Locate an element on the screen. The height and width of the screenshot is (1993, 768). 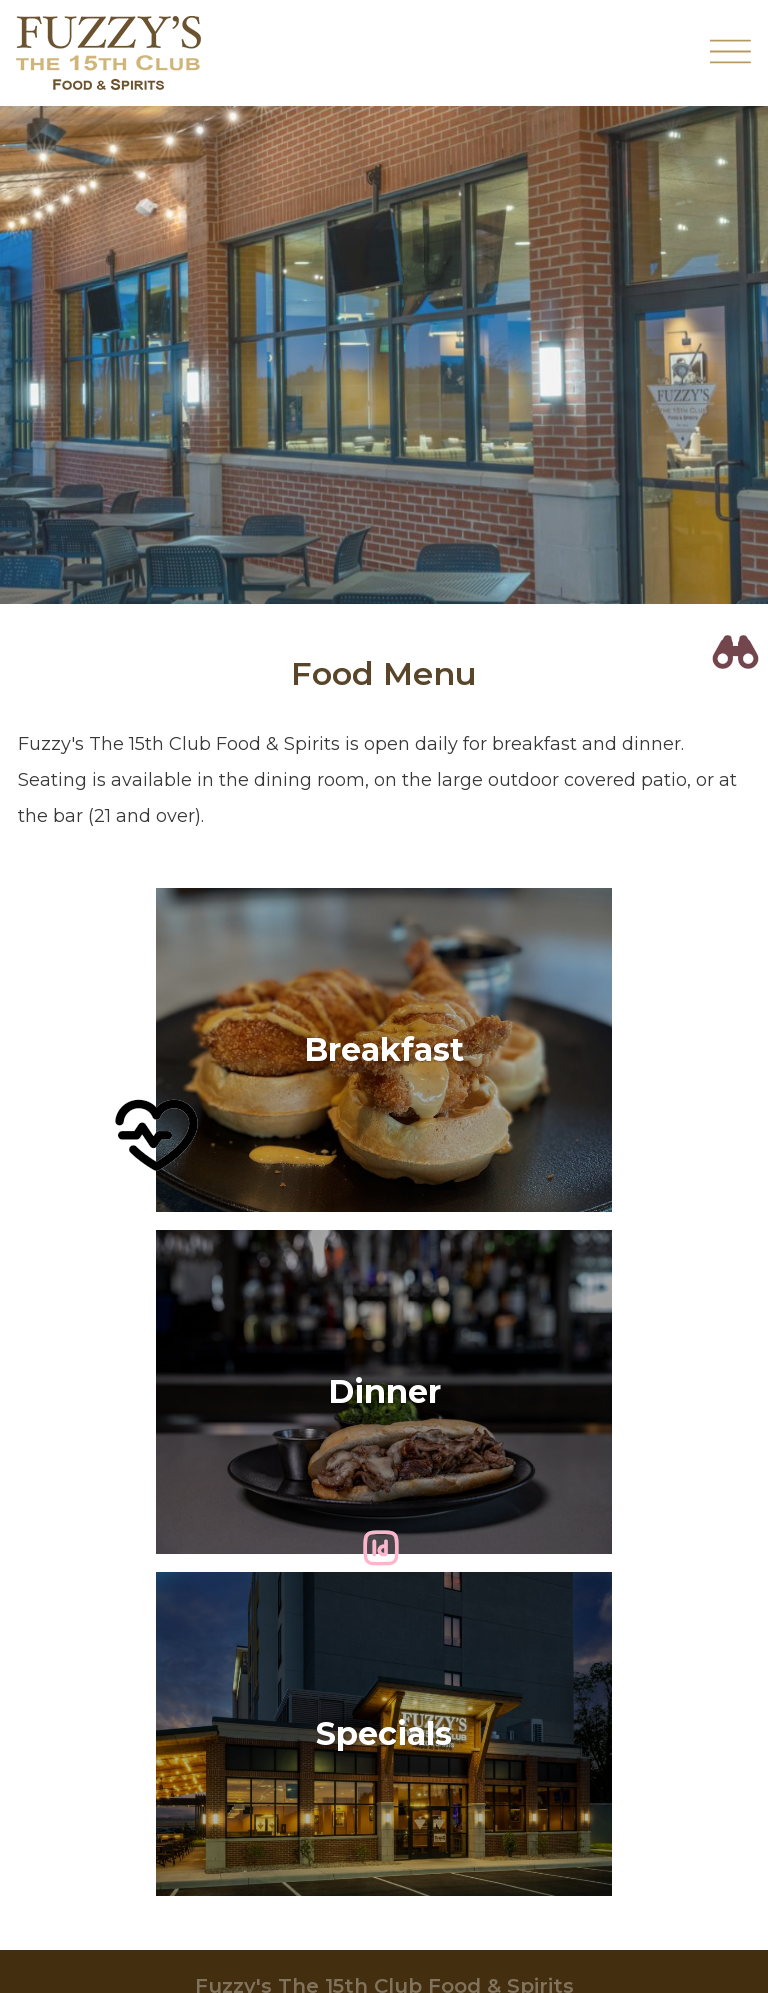
open Adobe InDesign is located at coordinates (381, 1548).